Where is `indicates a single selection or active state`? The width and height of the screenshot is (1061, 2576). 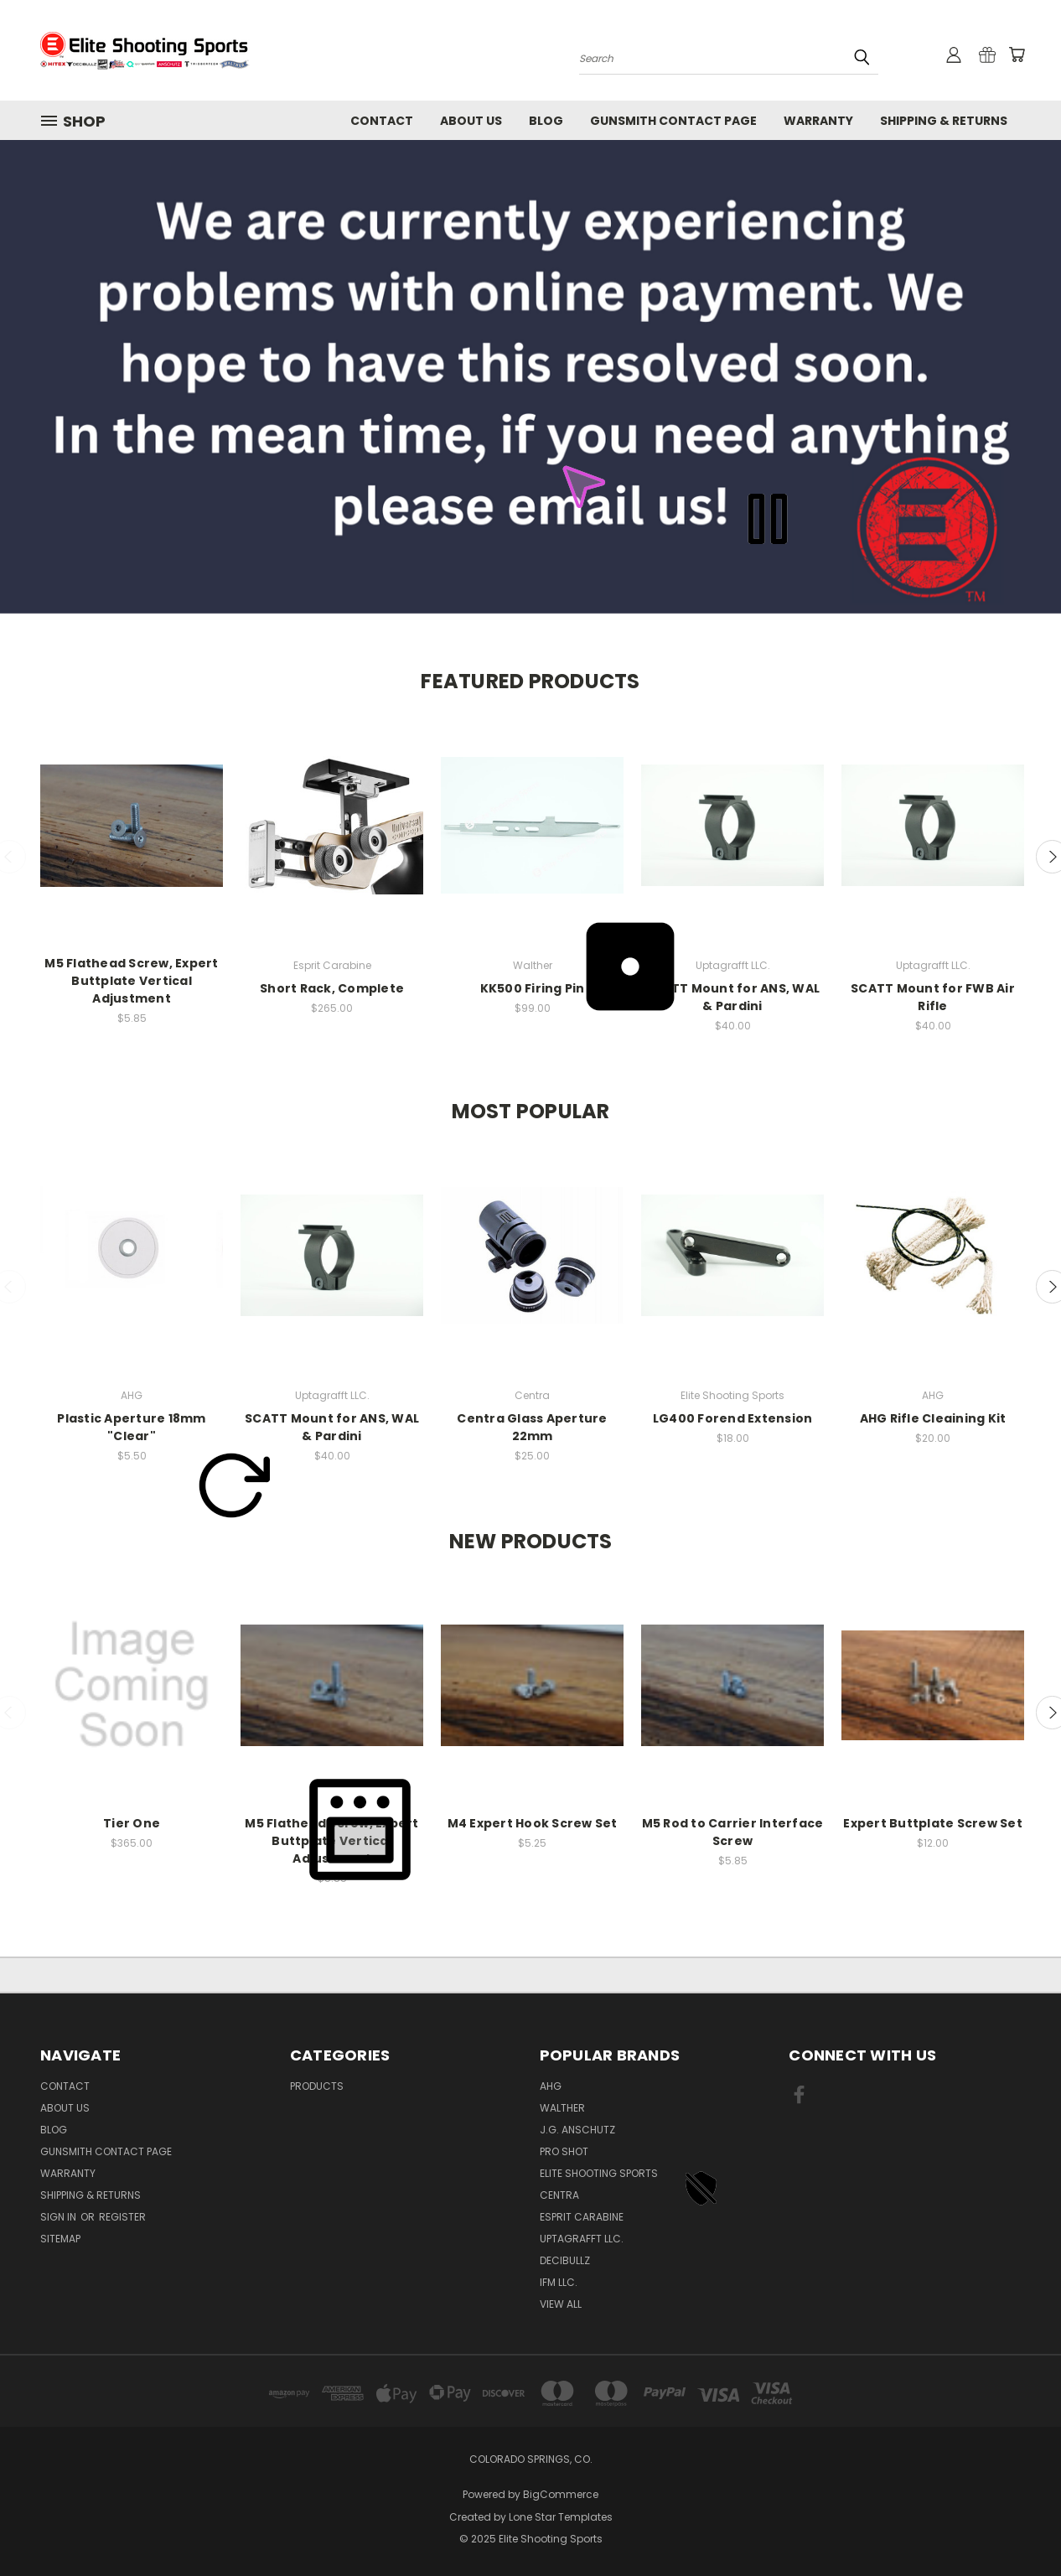
indicates a single selection or active state is located at coordinates (630, 967).